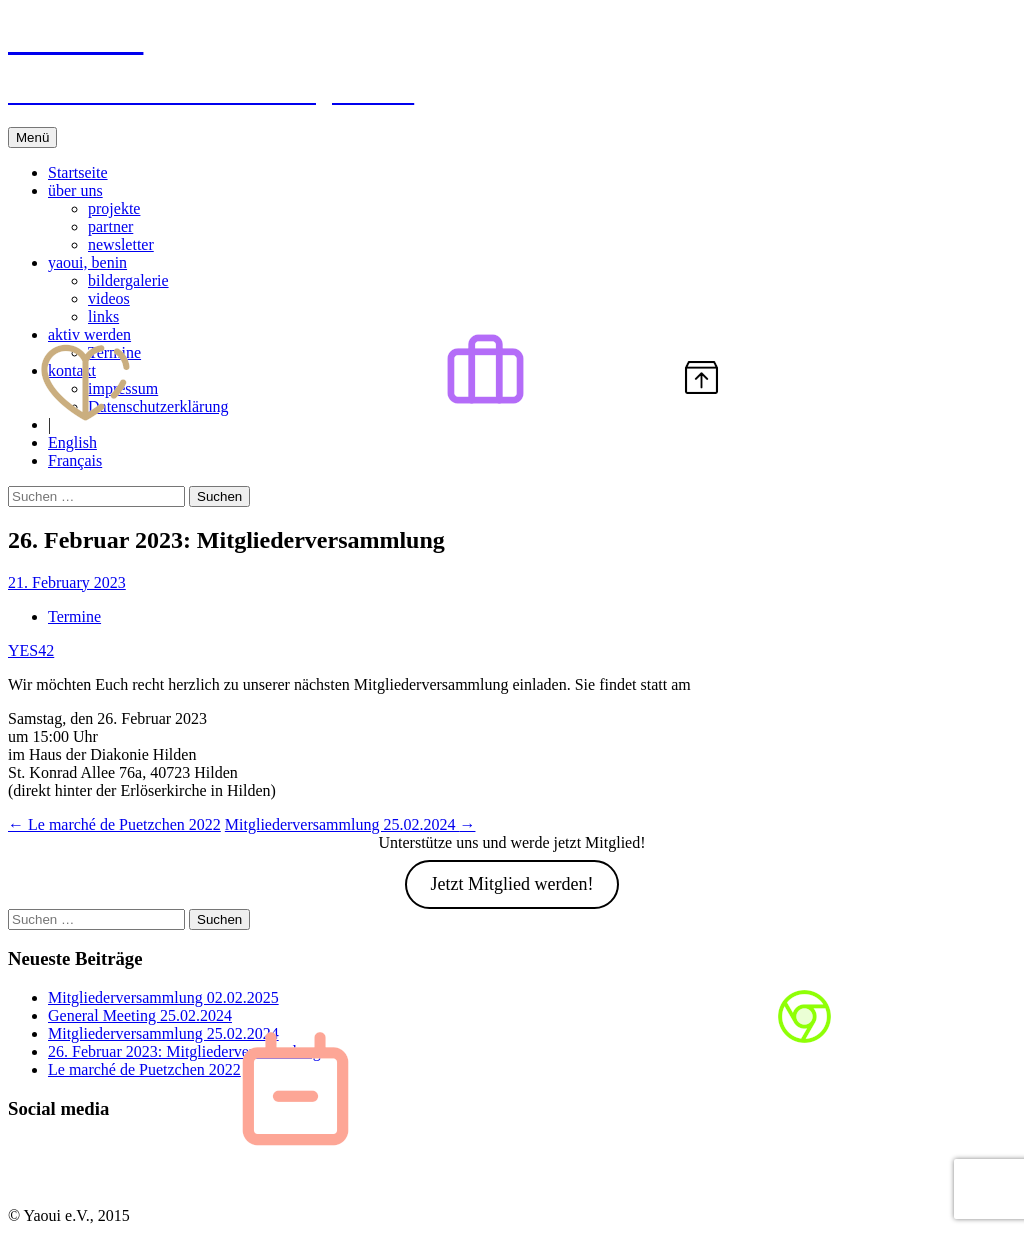 The width and height of the screenshot is (1024, 1233). Describe the element at coordinates (804, 1016) in the screenshot. I see `open google chrome browser` at that location.